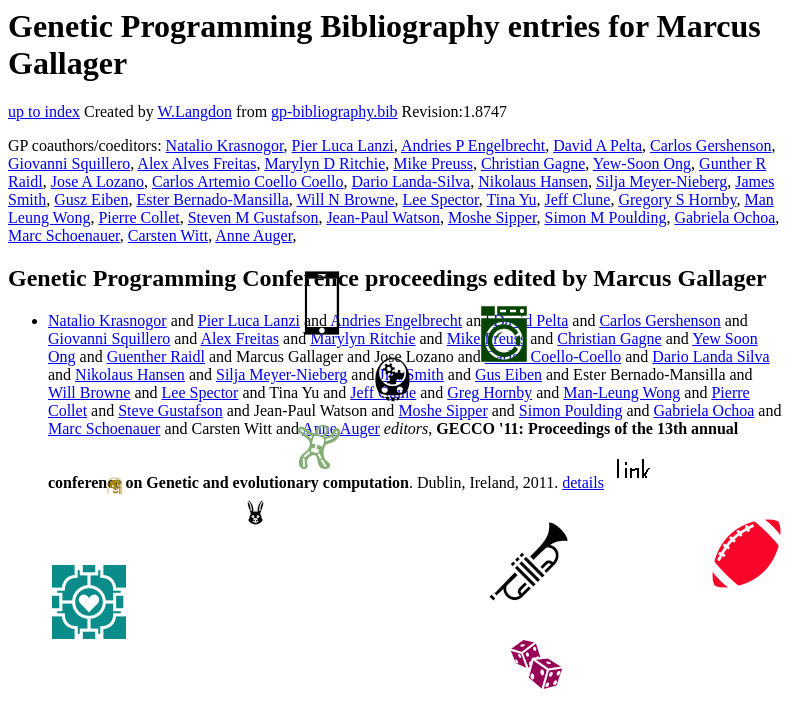  Describe the element at coordinates (392, 379) in the screenshot. I see `access AI or machine learning features` at that location.